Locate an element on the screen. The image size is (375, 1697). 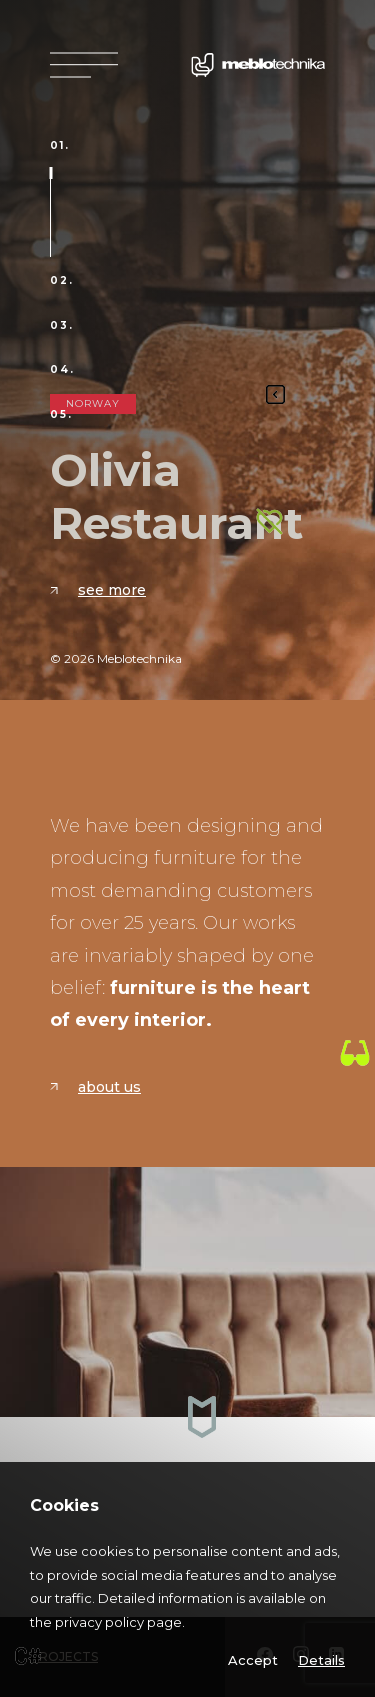
view your profile badge or achievement is located at coordinates (202, 1417).